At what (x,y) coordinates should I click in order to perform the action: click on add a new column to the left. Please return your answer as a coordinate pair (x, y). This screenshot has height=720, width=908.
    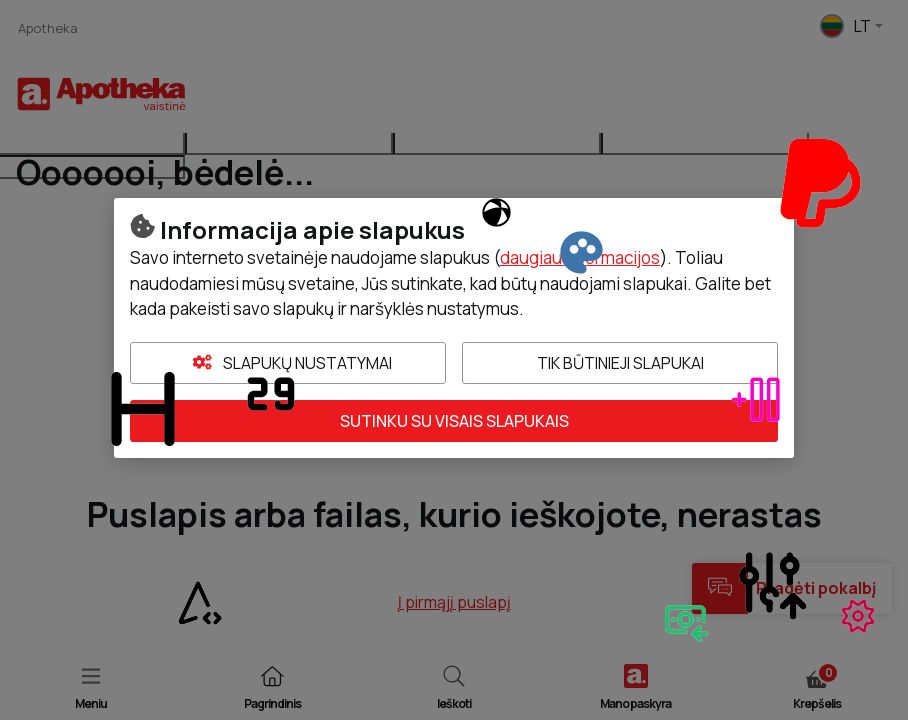
    Looking at the image, I should click on (759, 399).